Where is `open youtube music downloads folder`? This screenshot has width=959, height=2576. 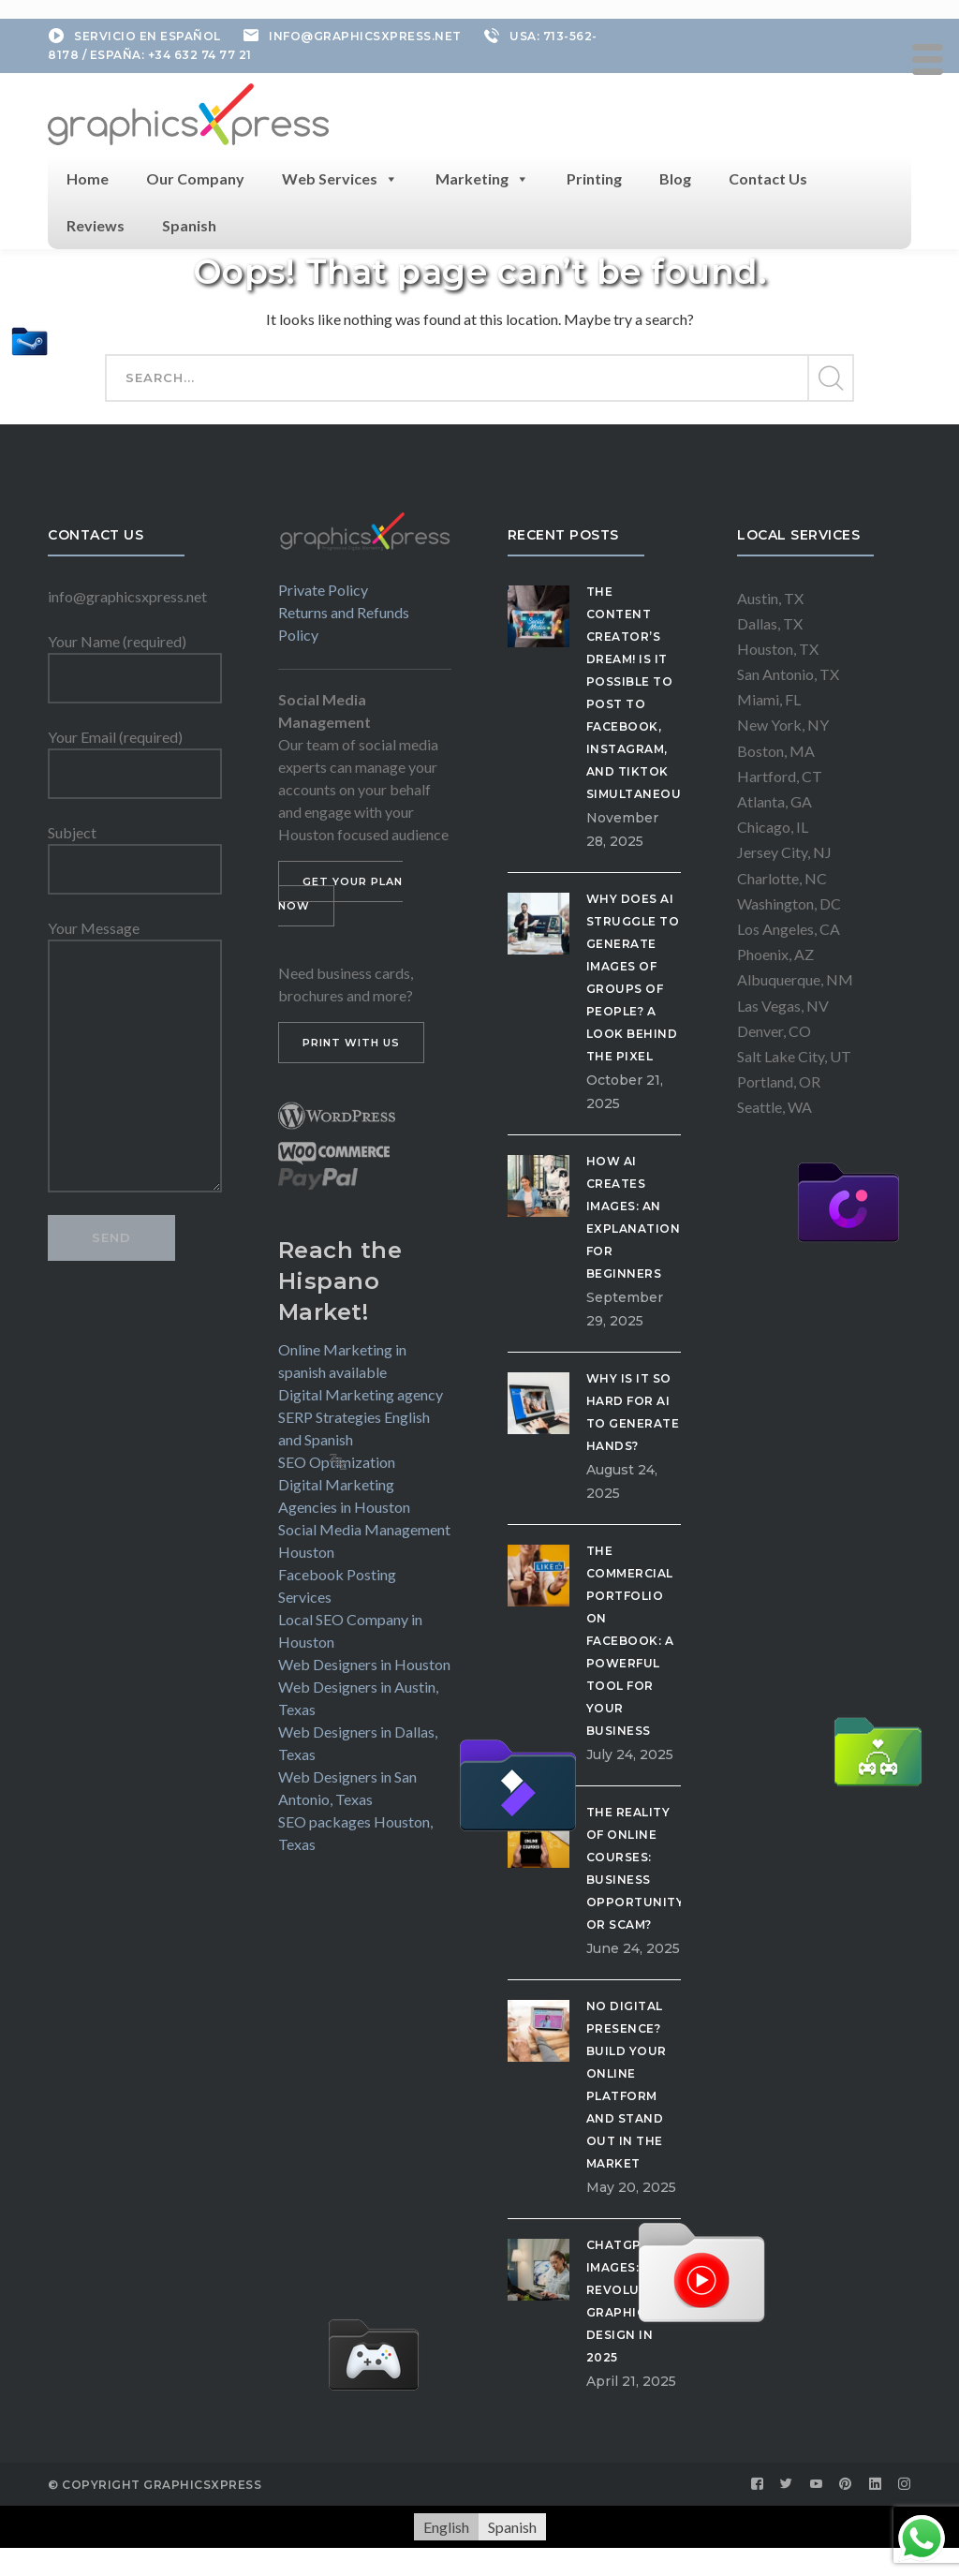
open youtube music downloads folder is located at coordinates (701, 2275).